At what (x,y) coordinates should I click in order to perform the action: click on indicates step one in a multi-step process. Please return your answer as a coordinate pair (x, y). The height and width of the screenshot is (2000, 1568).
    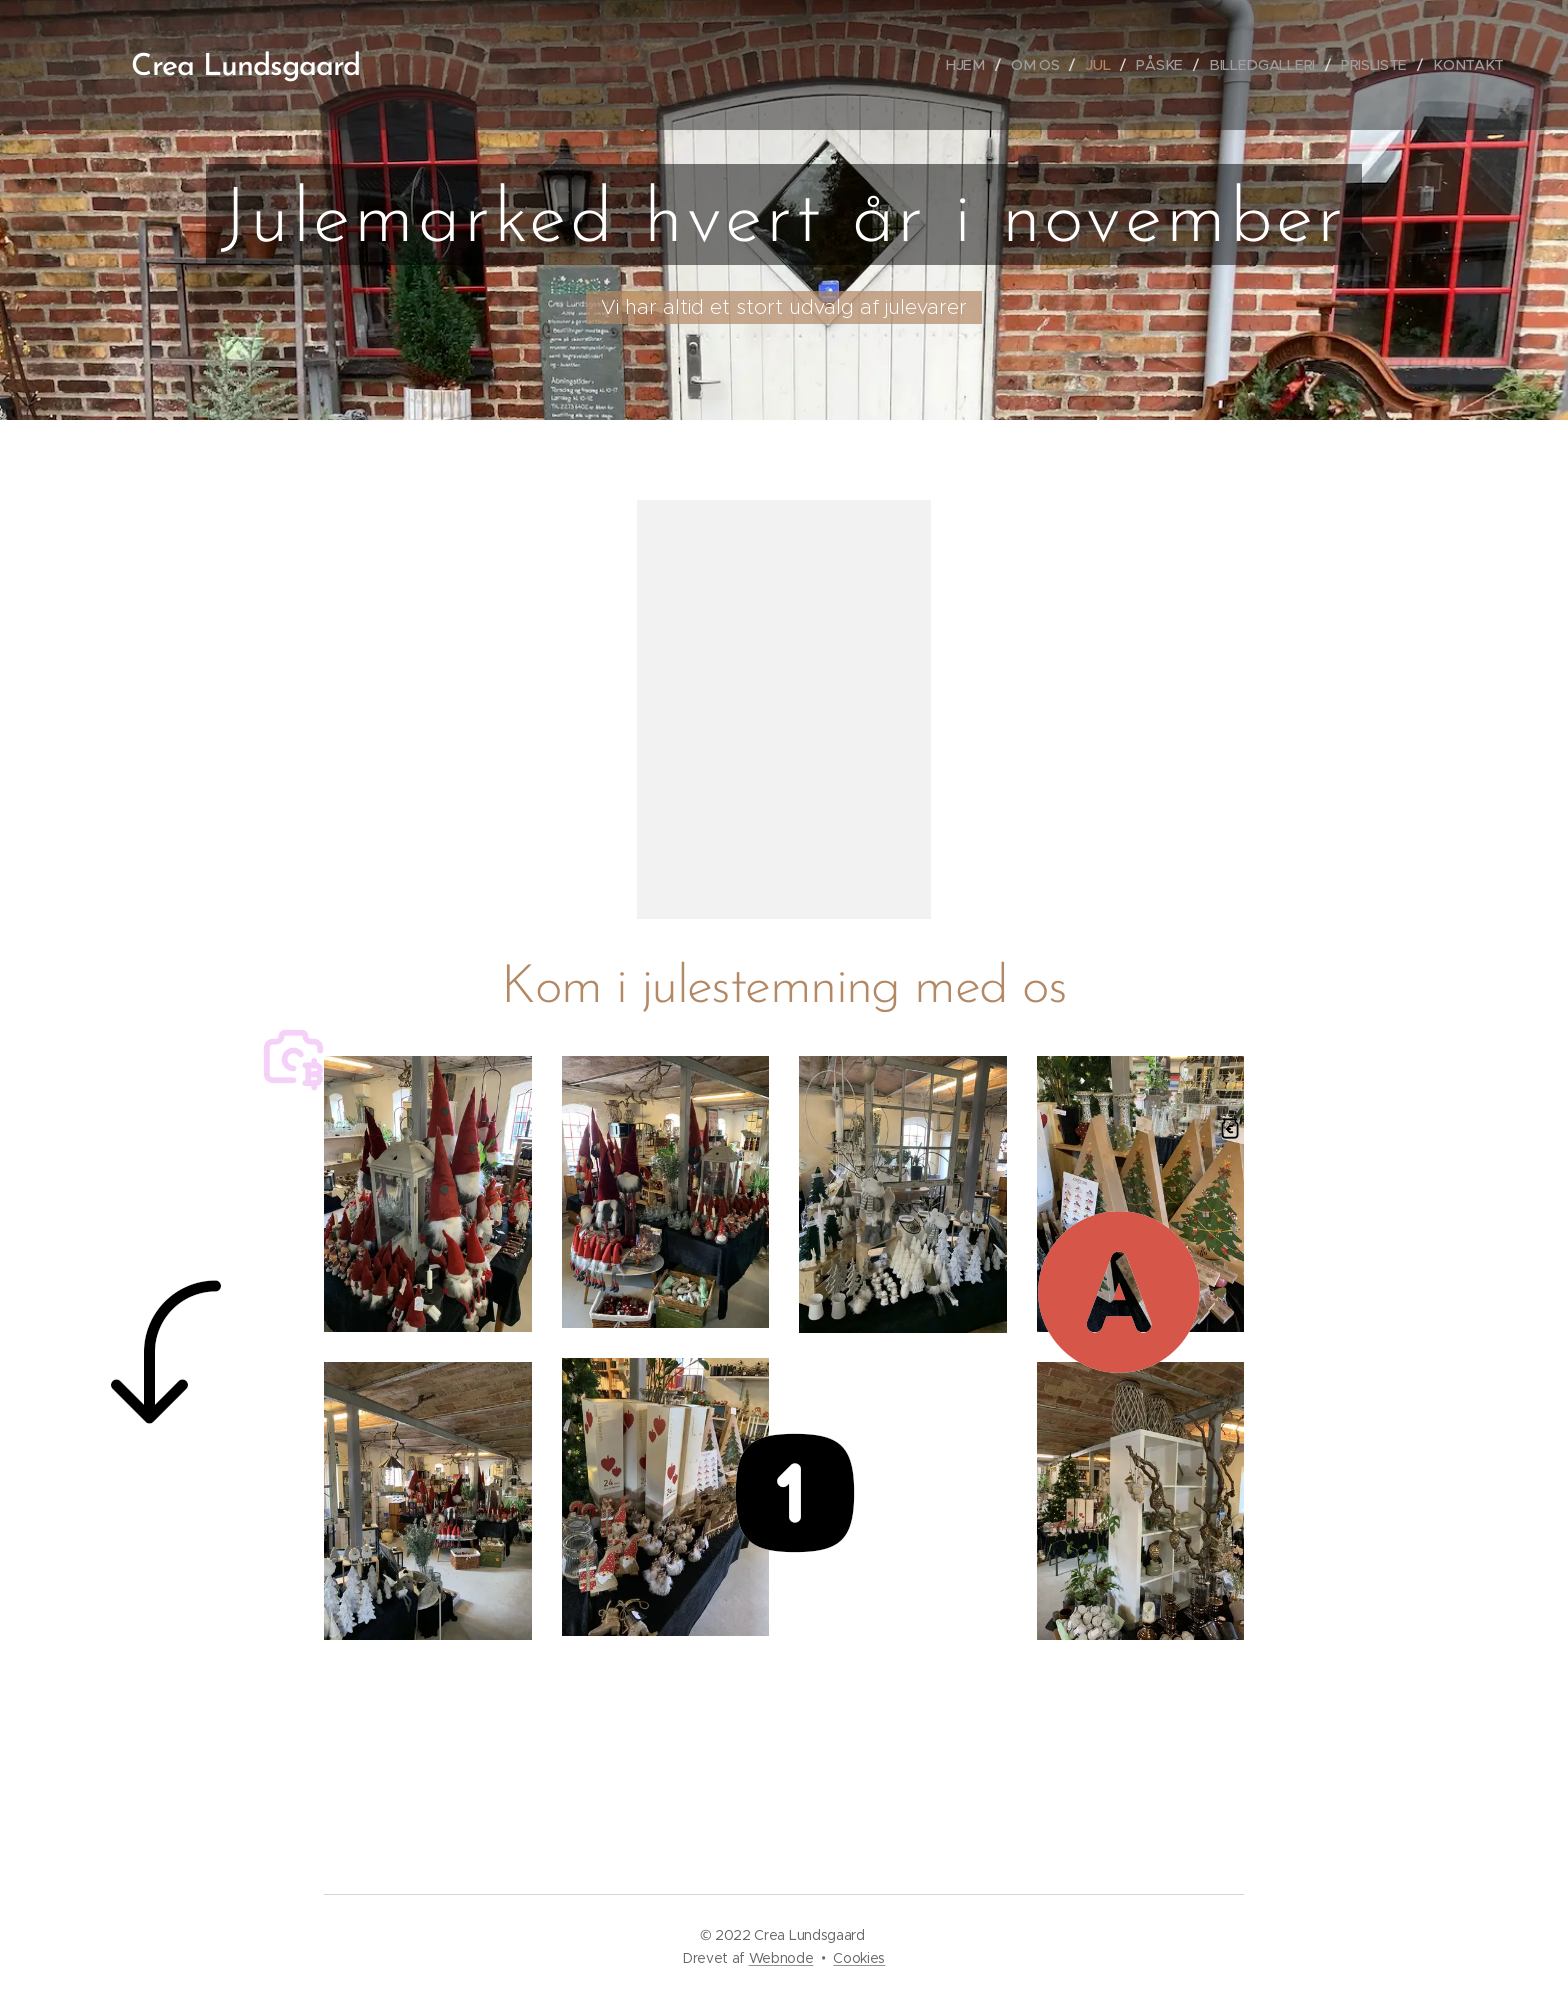
    Looking at the image, I should click on (795, 1493).